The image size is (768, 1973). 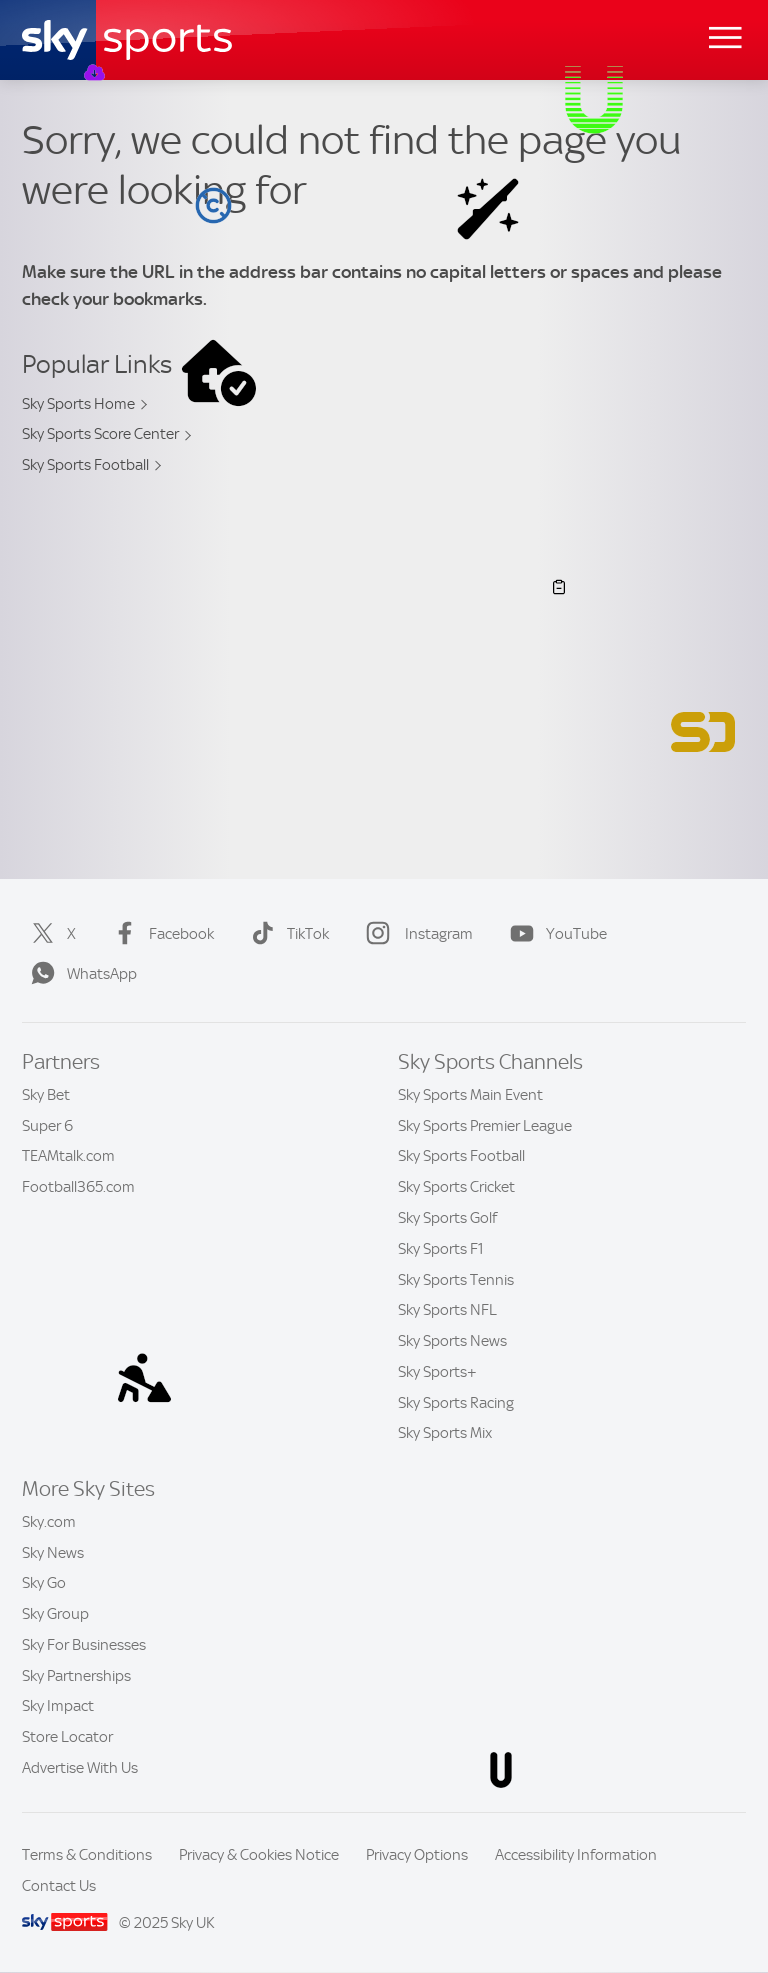 What do you see at coordinates (144, 1378) in the screenshot?
I see `indicates construction or work in progress` at bounding box center [144, 1378].